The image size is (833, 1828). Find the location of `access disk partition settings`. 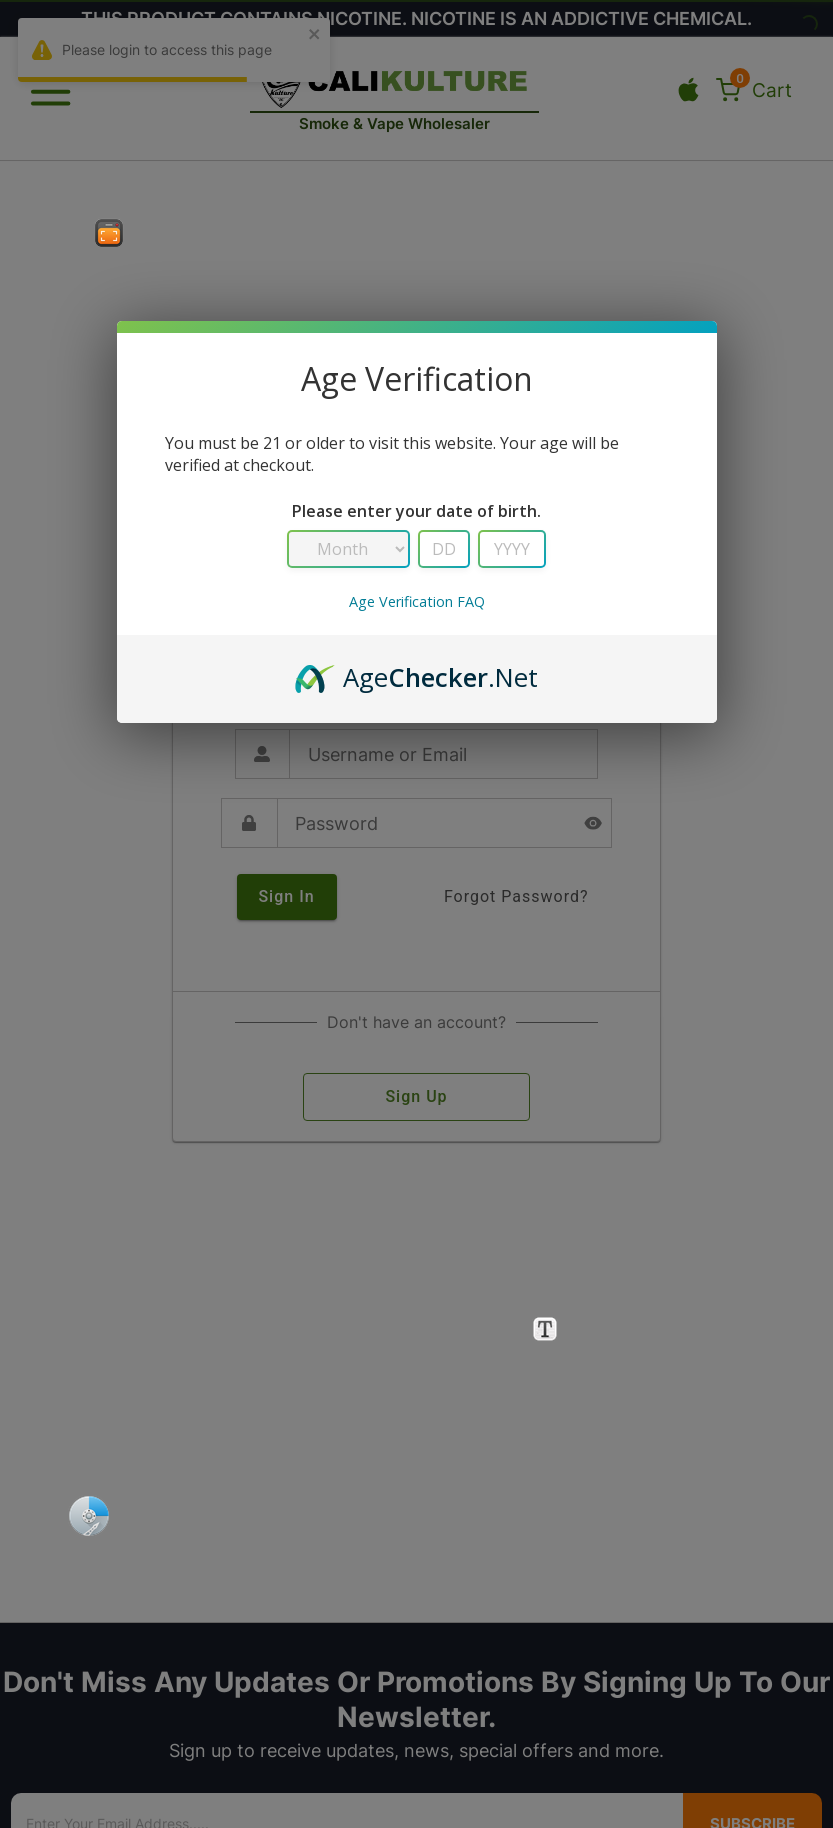

access disk partition settings is located at coordinates (89, 1516).